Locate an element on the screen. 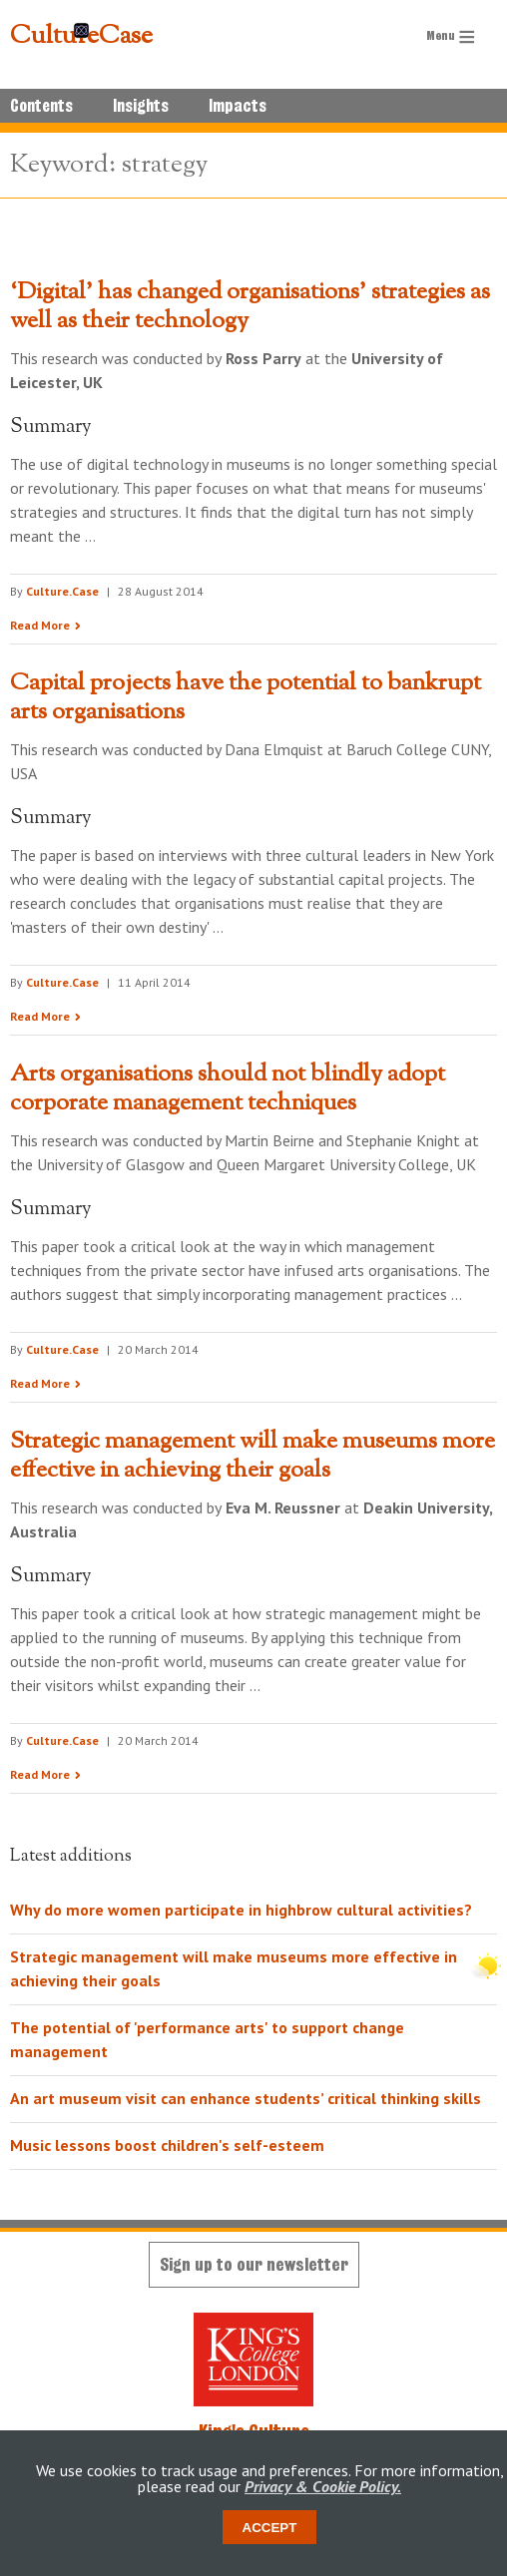 The width and height of the screenshot is (507, 2576). indicates partly cloudy weather conditions is located at coordinates (486, 1965).